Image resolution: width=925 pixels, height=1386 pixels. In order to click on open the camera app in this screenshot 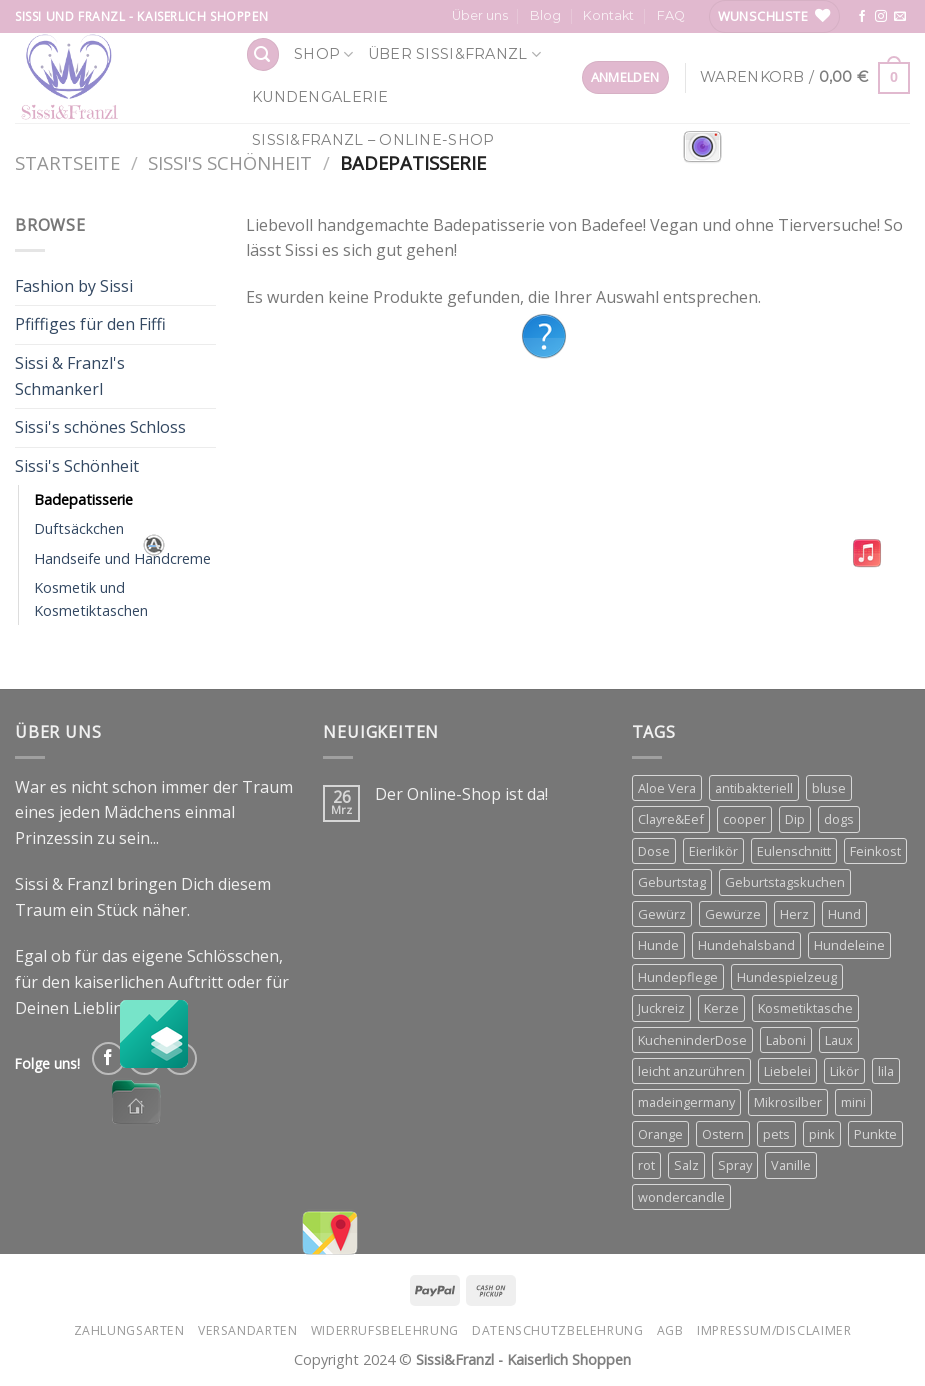, I will do `click(702, 146)`.